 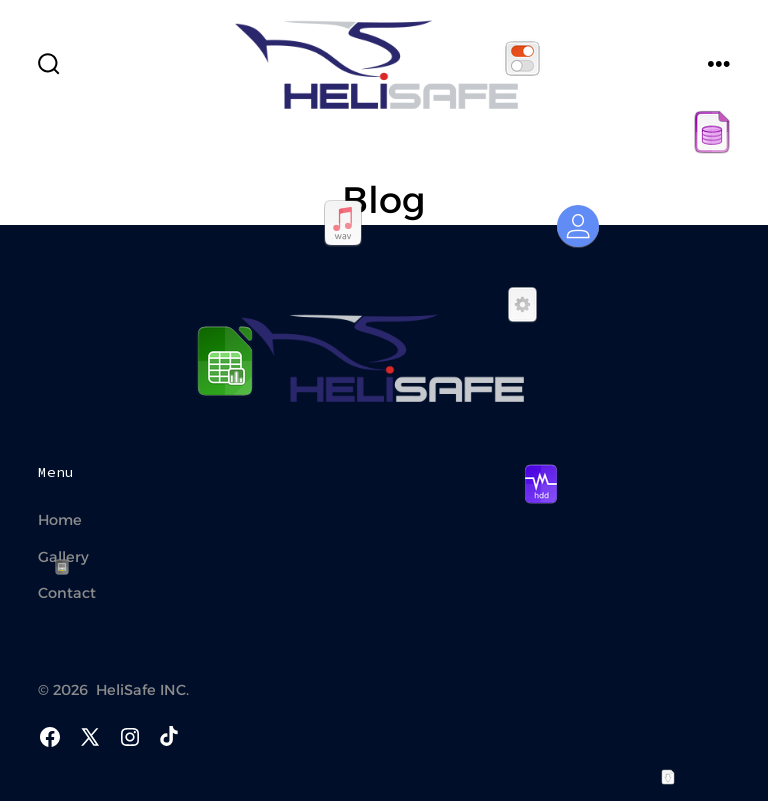 I want to click on an ADPCM audio file format indicator, so click(x=343, y=223).